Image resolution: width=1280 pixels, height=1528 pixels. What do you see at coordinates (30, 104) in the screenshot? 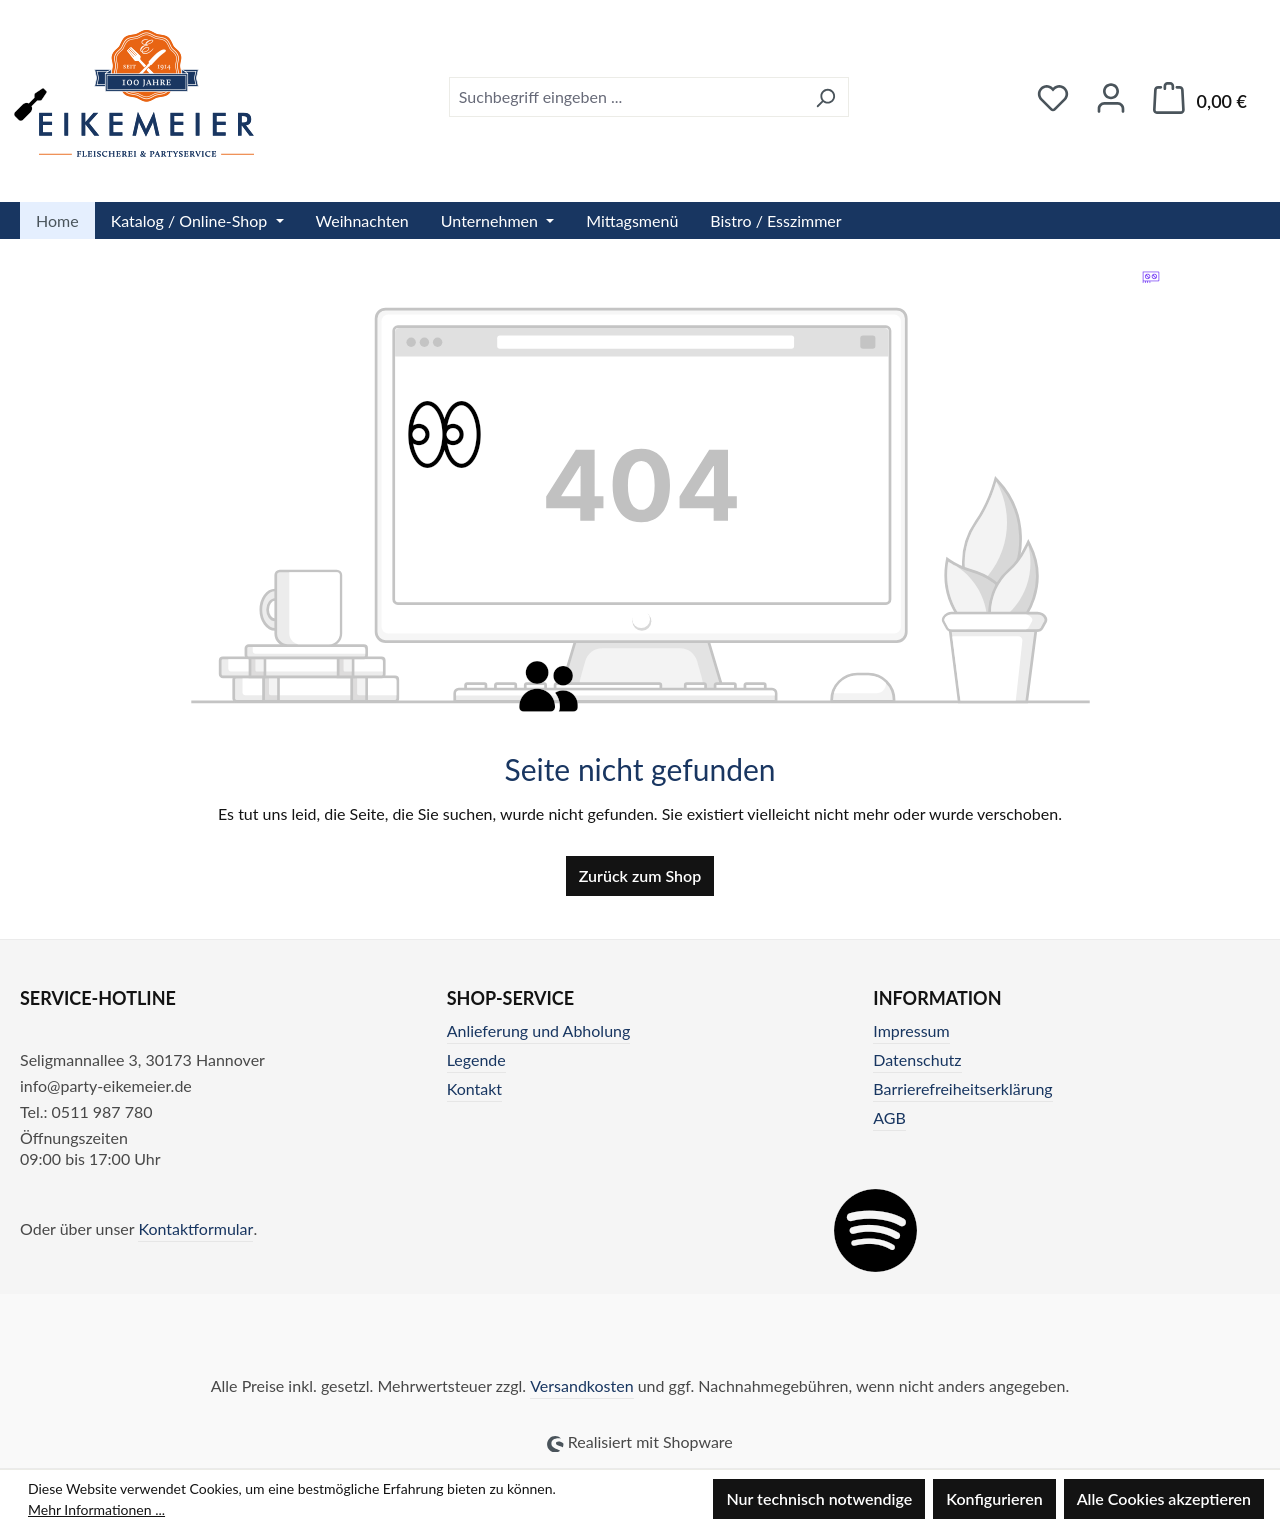
I see `access settings or configuration options` at bounding box center [30, 104].